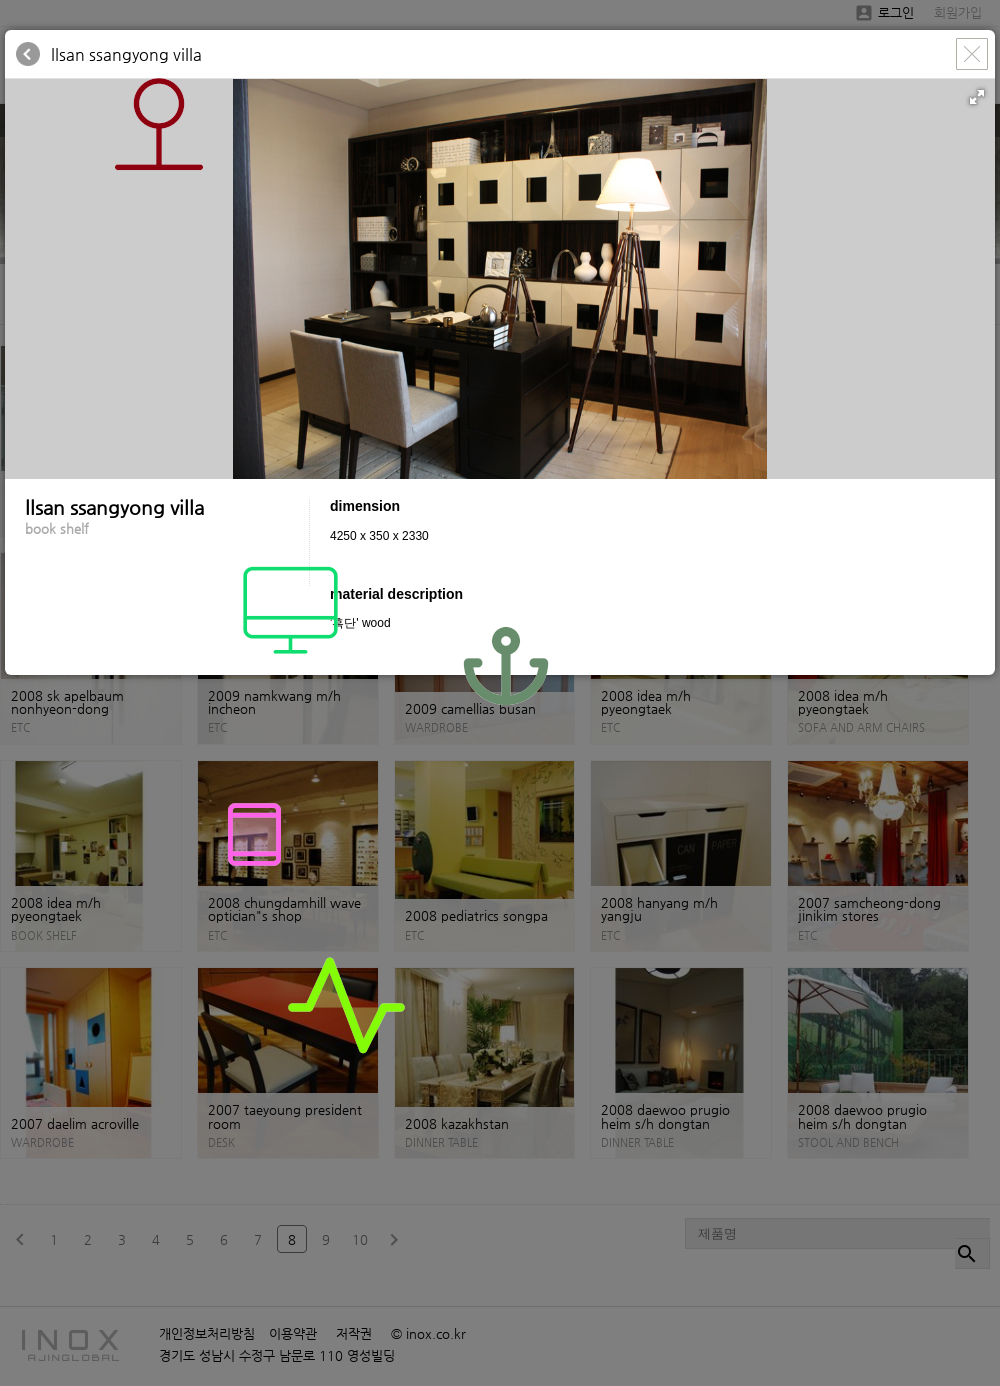 The height and width of the screenshot is (1386, 1000). I want to click on switch to tablet view or layout, so click(254, 834).